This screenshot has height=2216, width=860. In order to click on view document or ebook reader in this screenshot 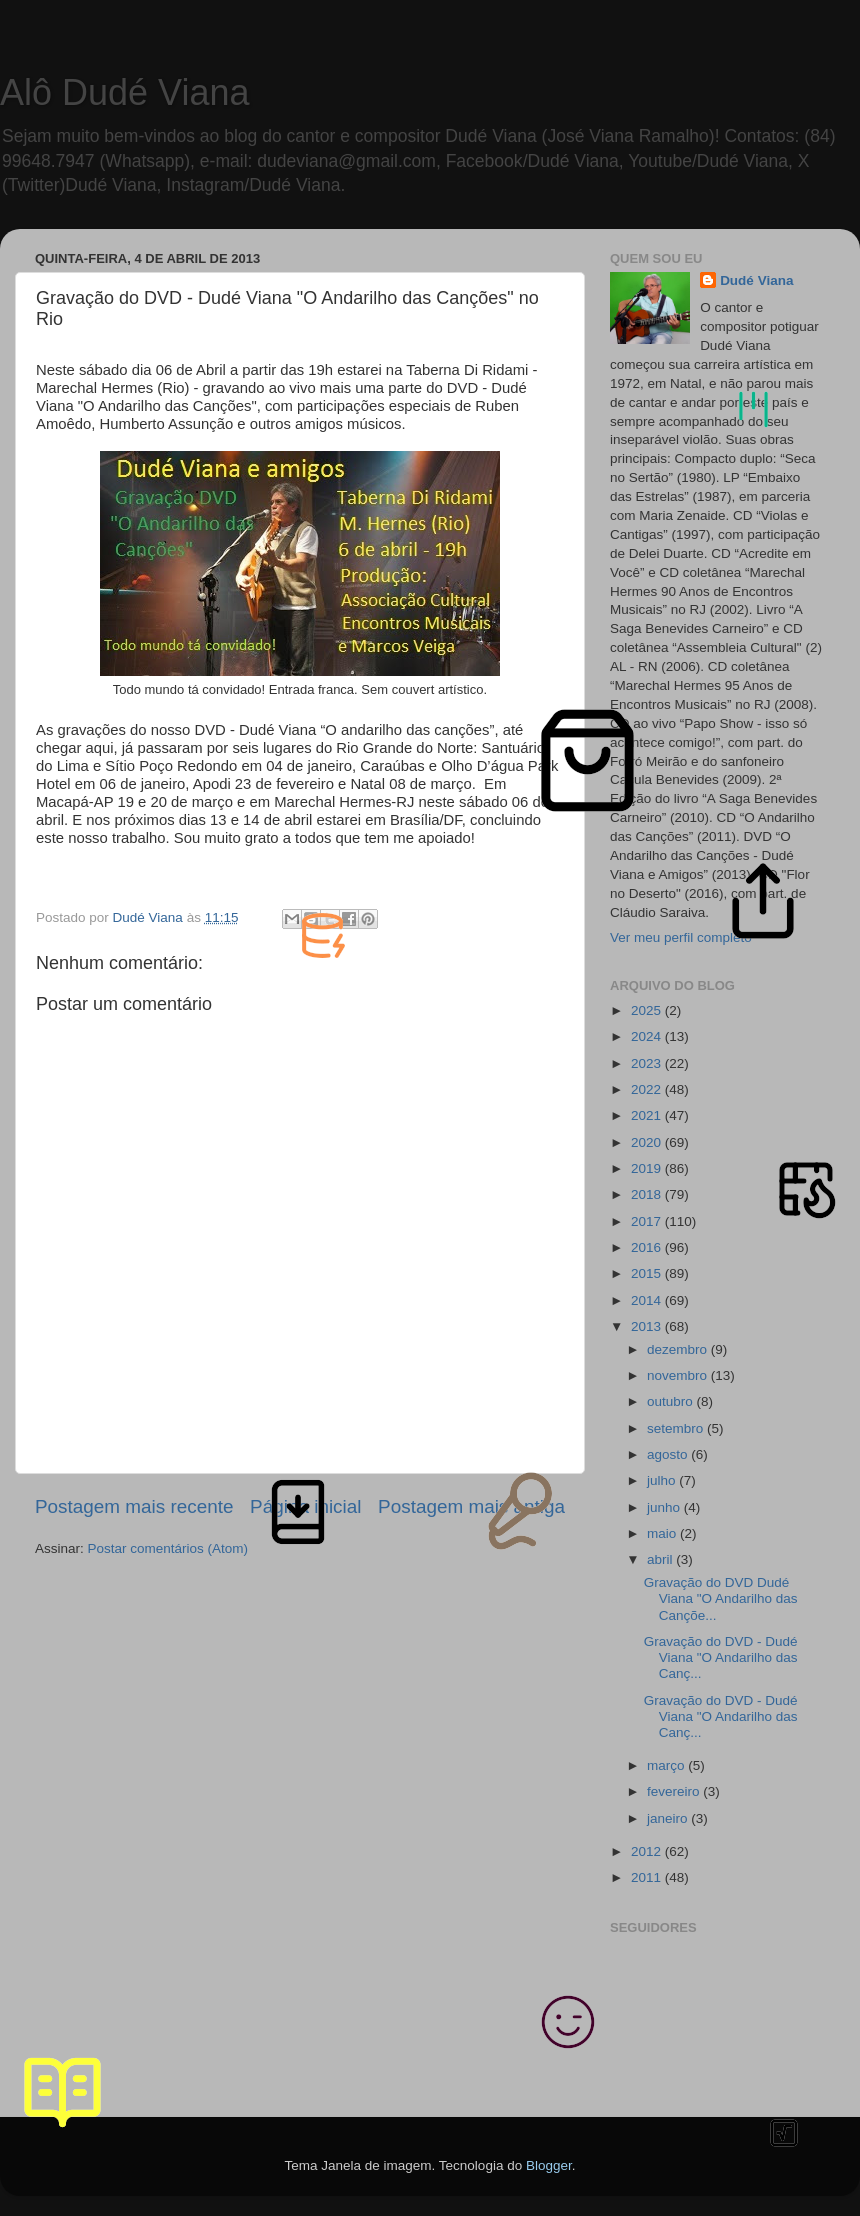, I will do `click(62, 2092)`.